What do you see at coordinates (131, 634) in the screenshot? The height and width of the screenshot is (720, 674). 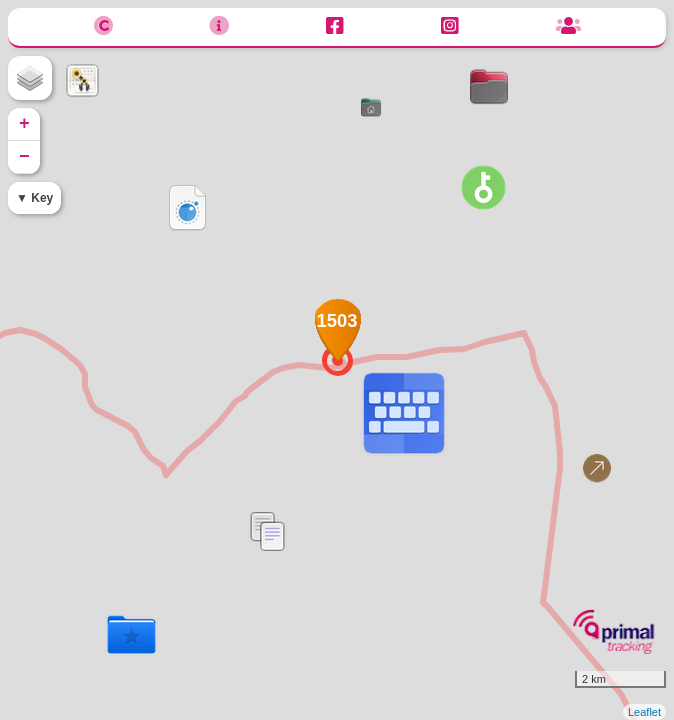 I see `access bookmarked or favorite files` at bounding box center [131, 634].